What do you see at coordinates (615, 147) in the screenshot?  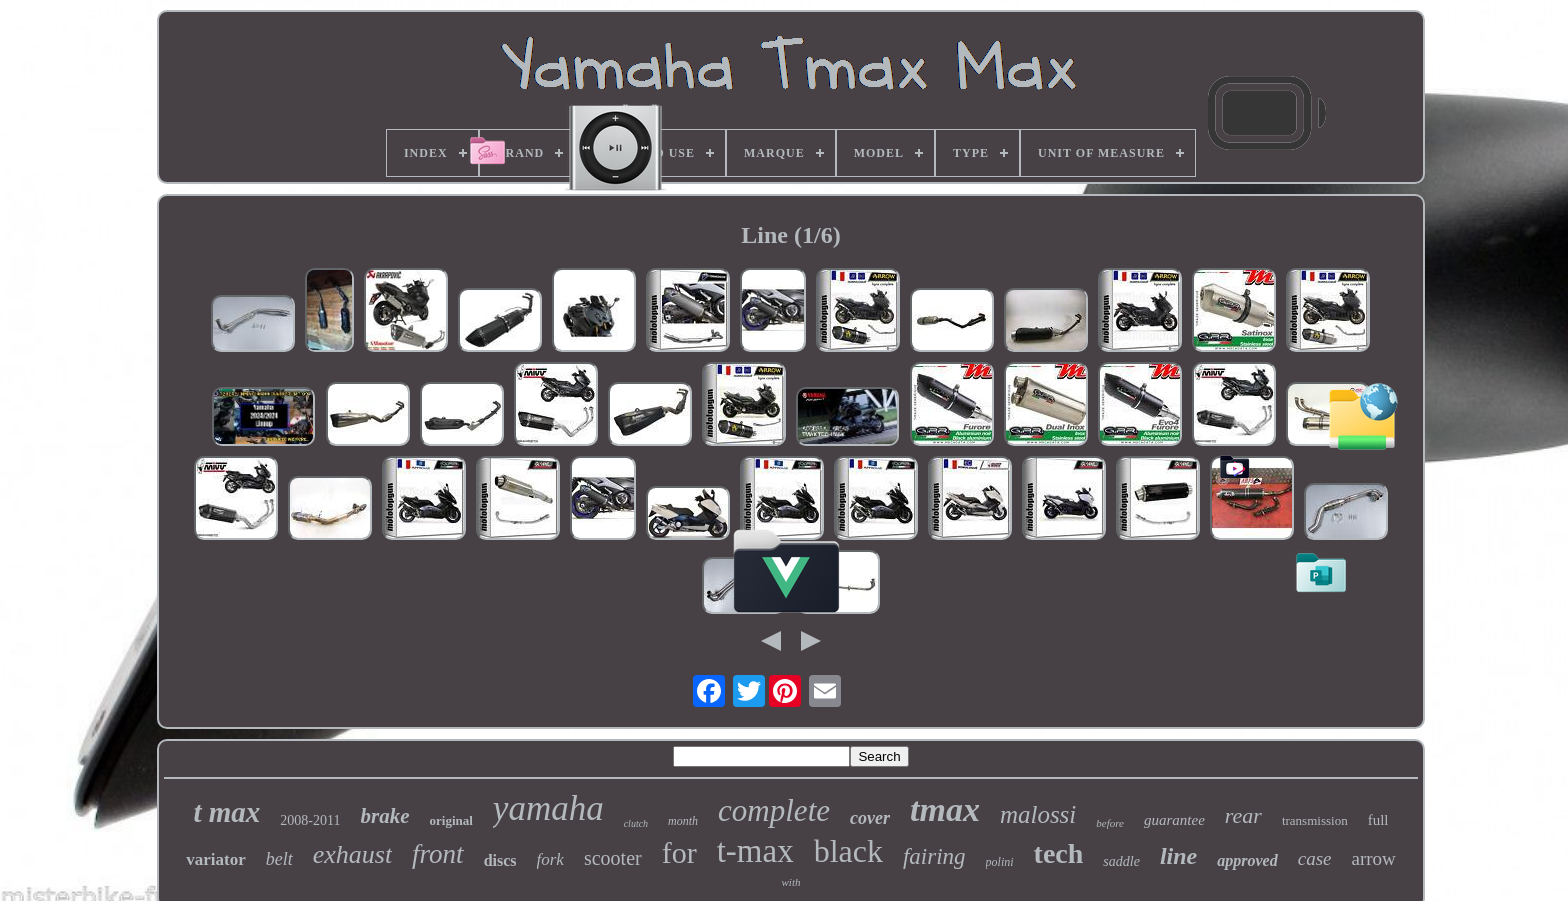 I see `iPod shuffle device connected` at bounding box center [615, 147].